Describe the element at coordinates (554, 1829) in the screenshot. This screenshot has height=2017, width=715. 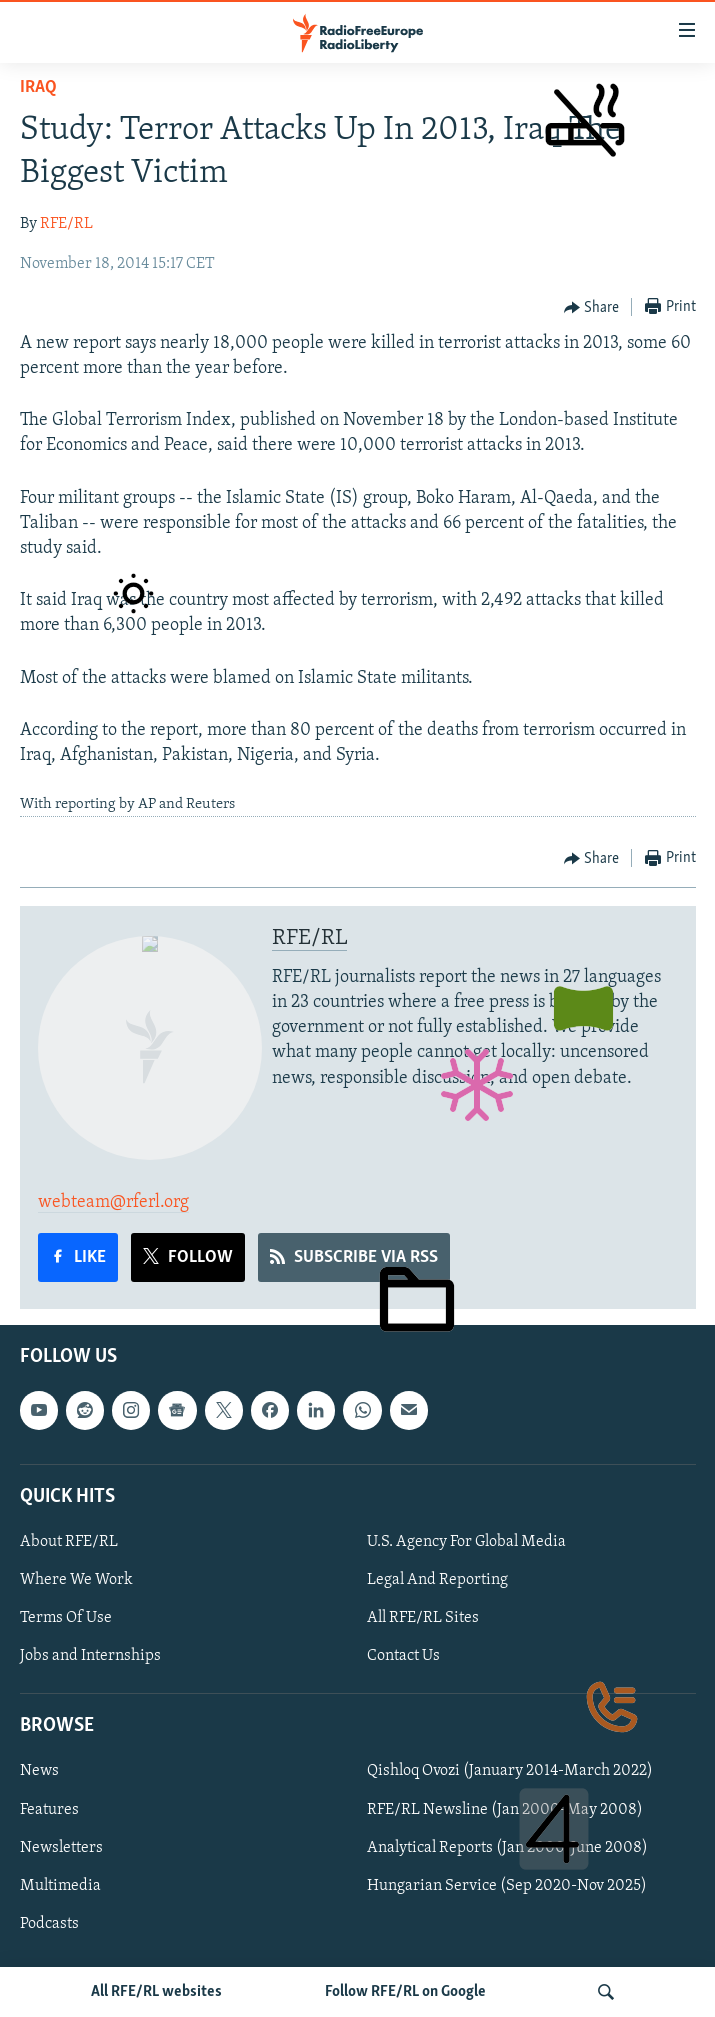
I see `indicates step four in a multi-step process` at that location.